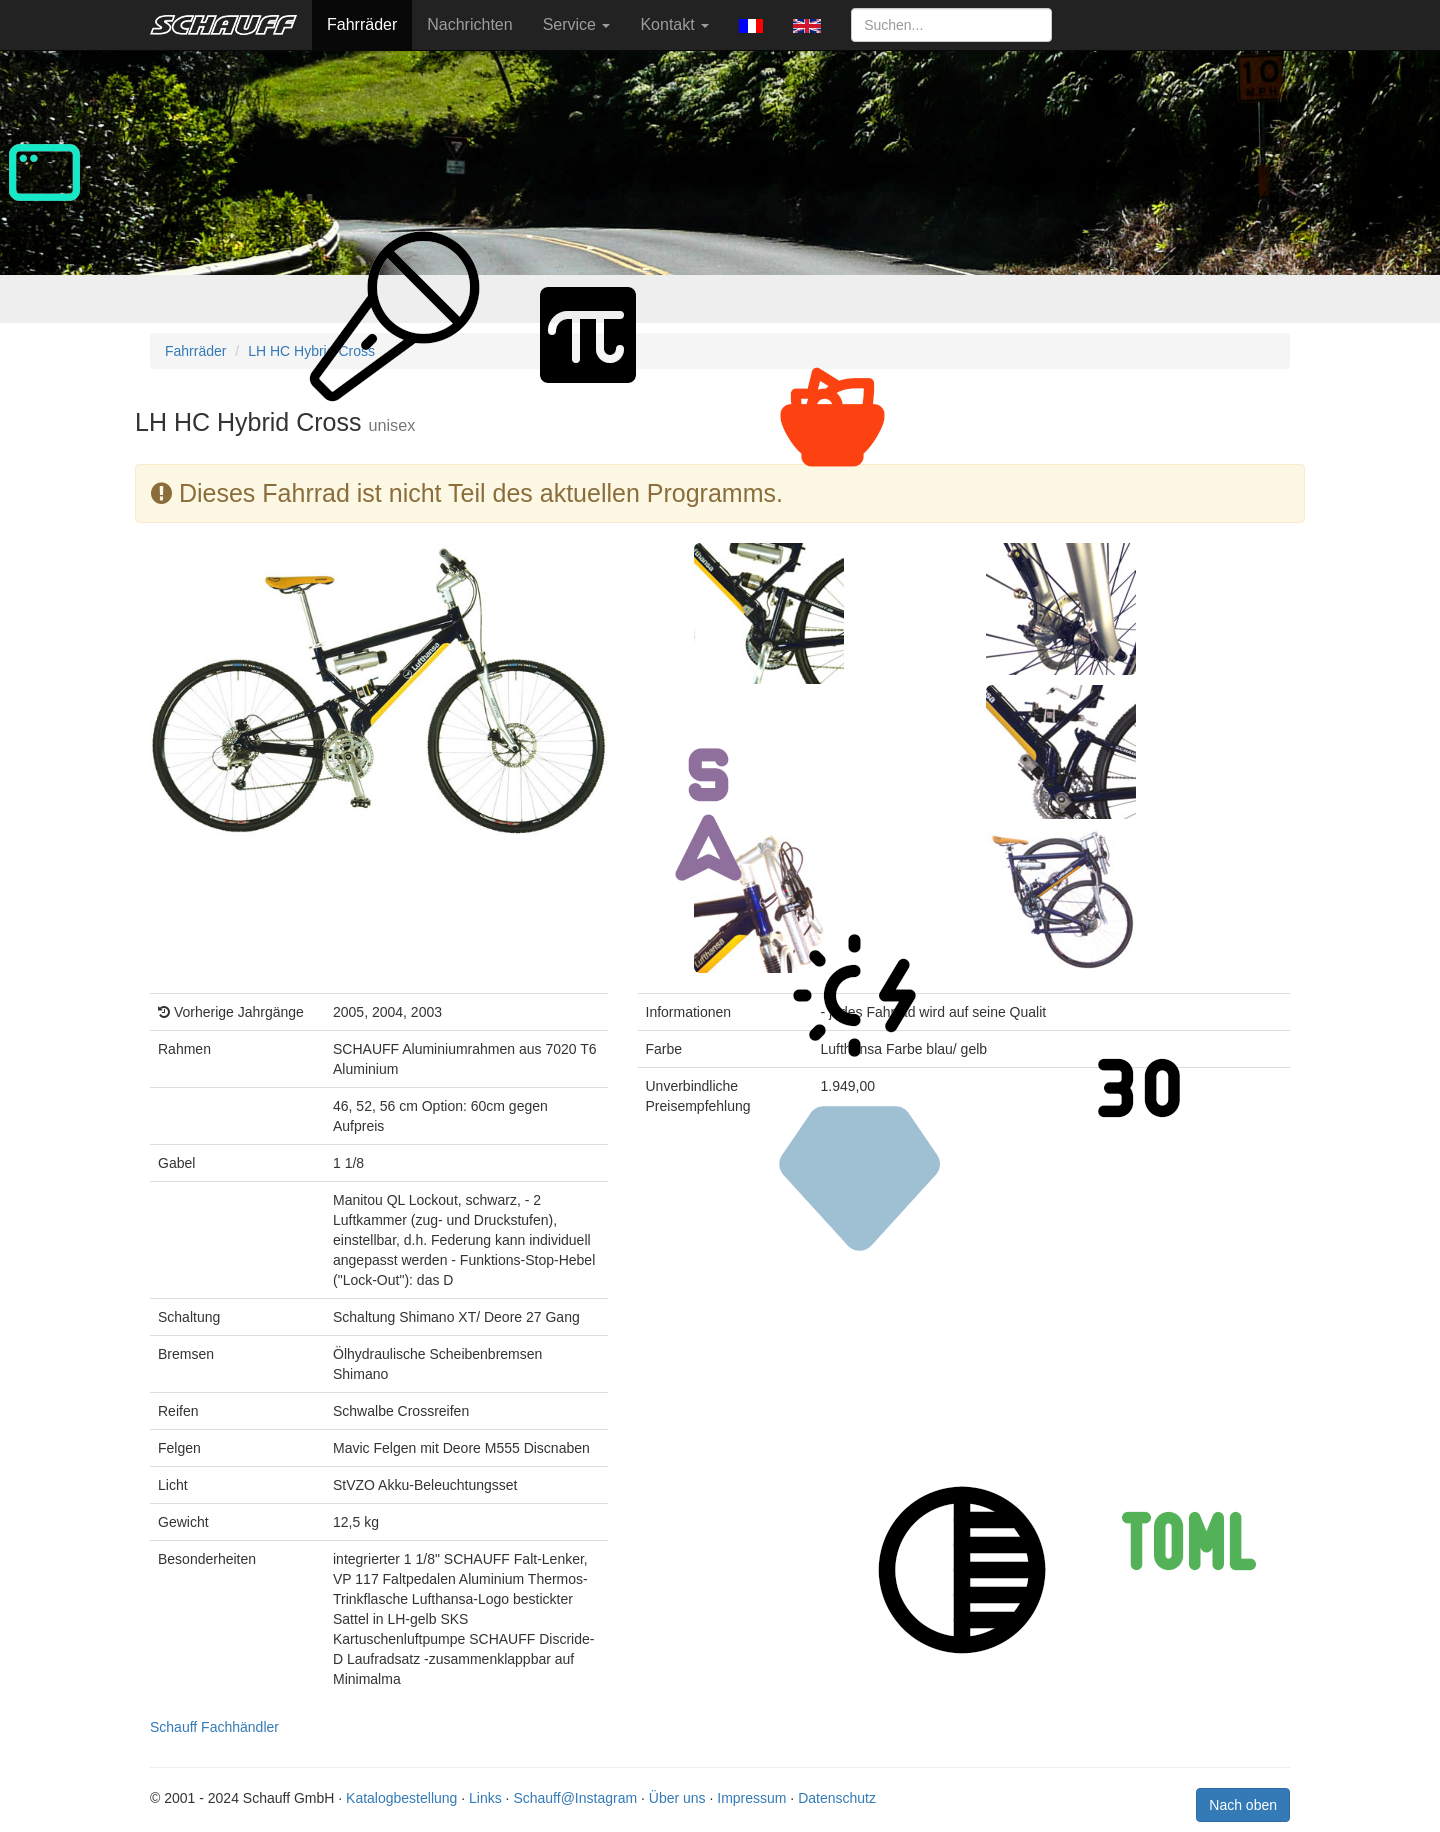 This screenshot has height=1832, width=1440. I want to click on indicates 30 items, days, or units, so click(1139, 1088).